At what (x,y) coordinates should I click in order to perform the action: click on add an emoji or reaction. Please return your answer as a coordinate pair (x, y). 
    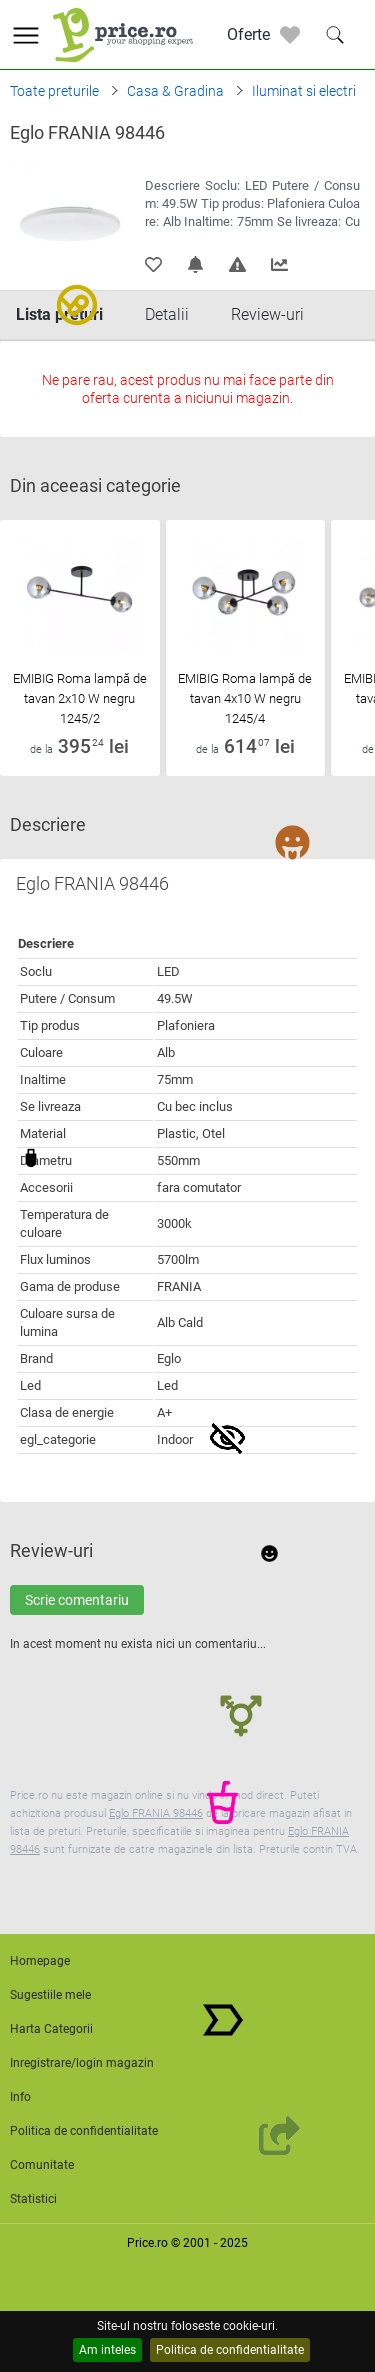
    Looking at the image, I should click on (269, 1553).